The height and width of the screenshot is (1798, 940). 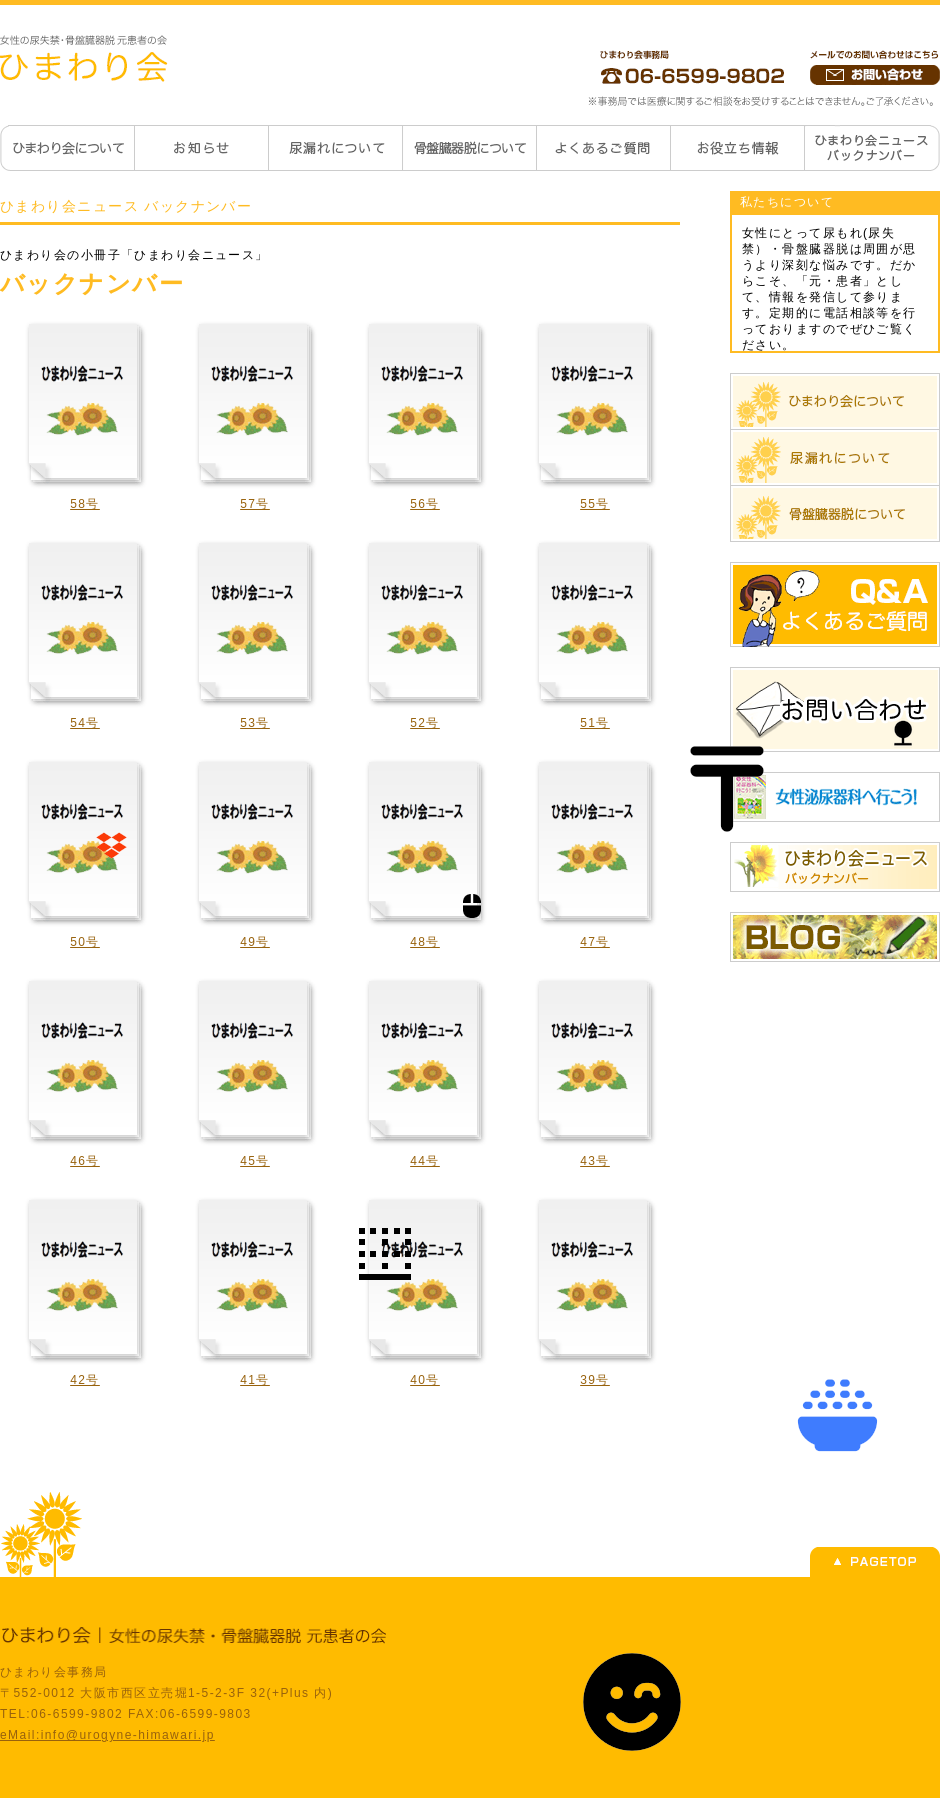 What do you see at coordinates (472, 906) in the screenshot?
I see `mouse input device indicator` at bounding box center [472, 906].